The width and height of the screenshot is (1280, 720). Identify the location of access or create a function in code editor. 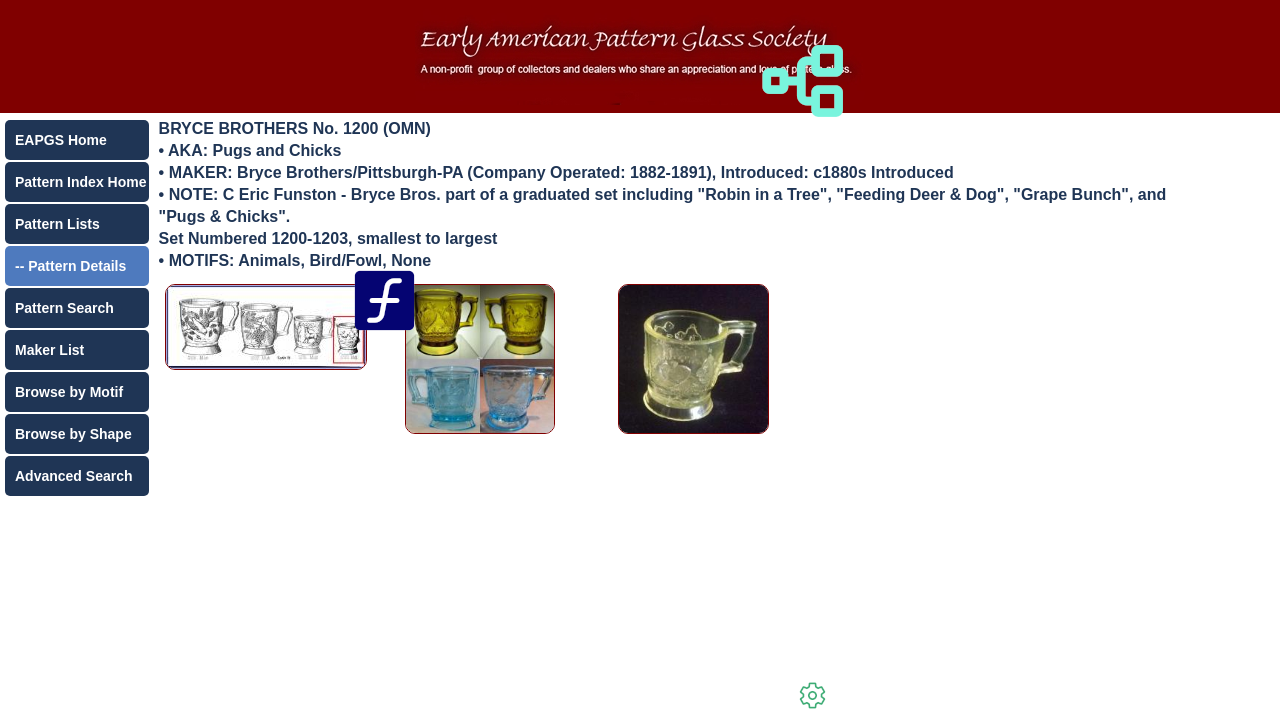
(384, 300).